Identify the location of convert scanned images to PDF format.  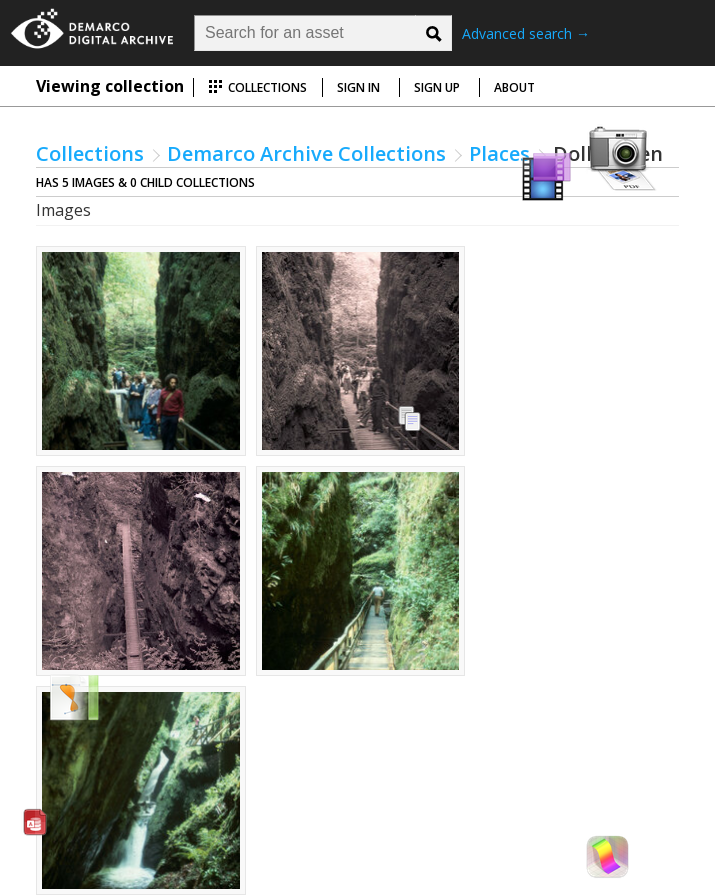
(618, 159).